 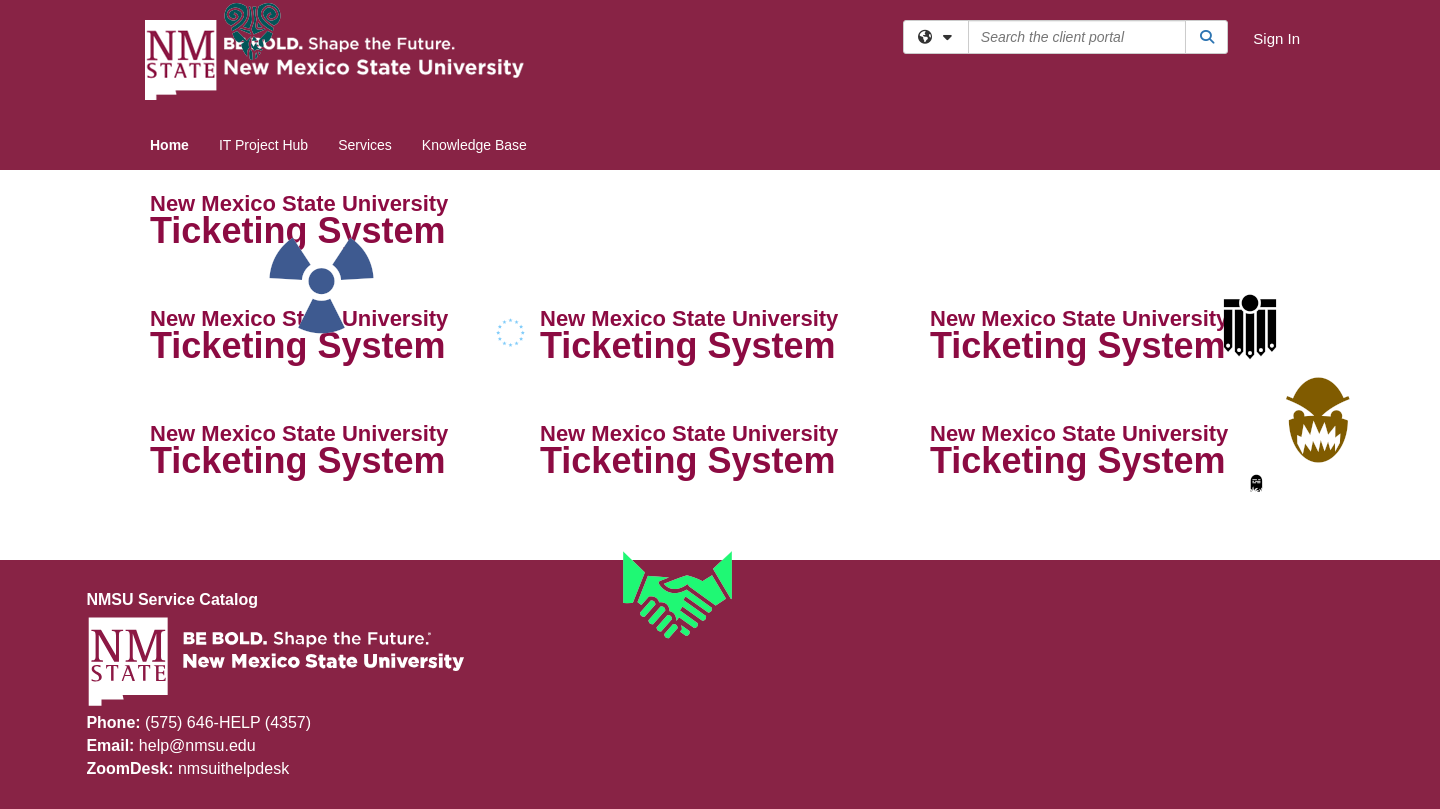 I want to click on indicates radioactive or hazardous material warning, so click(x=321, y=285).